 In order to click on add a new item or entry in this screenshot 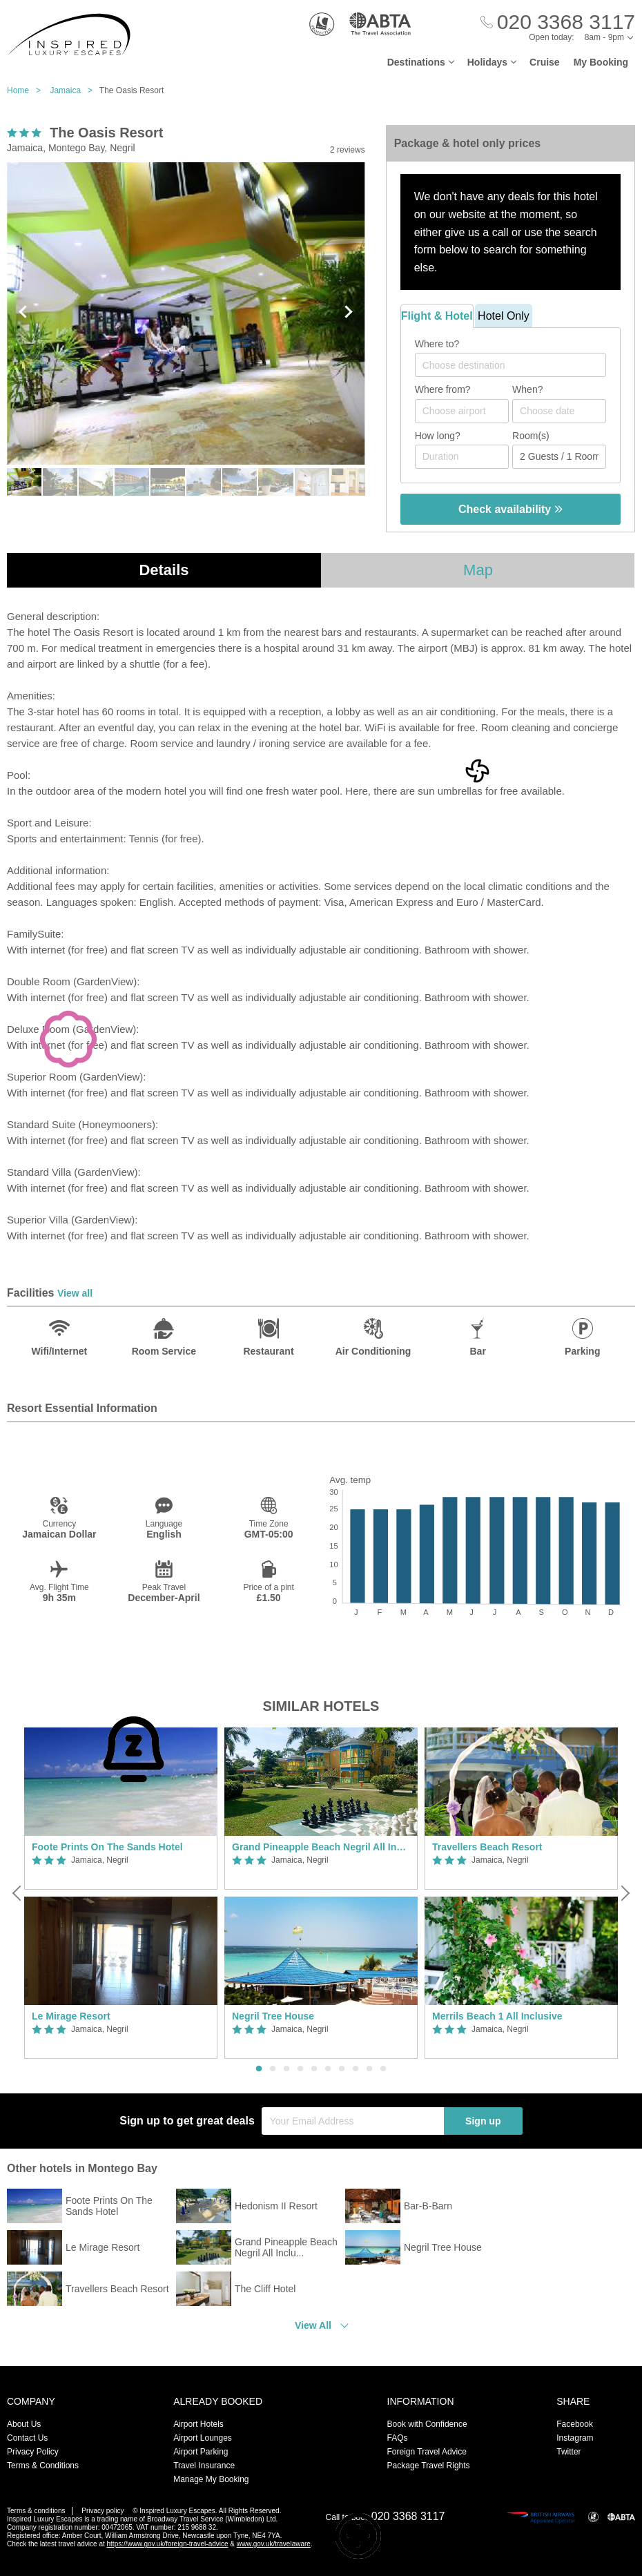, I will do `click(358, 2536)`.